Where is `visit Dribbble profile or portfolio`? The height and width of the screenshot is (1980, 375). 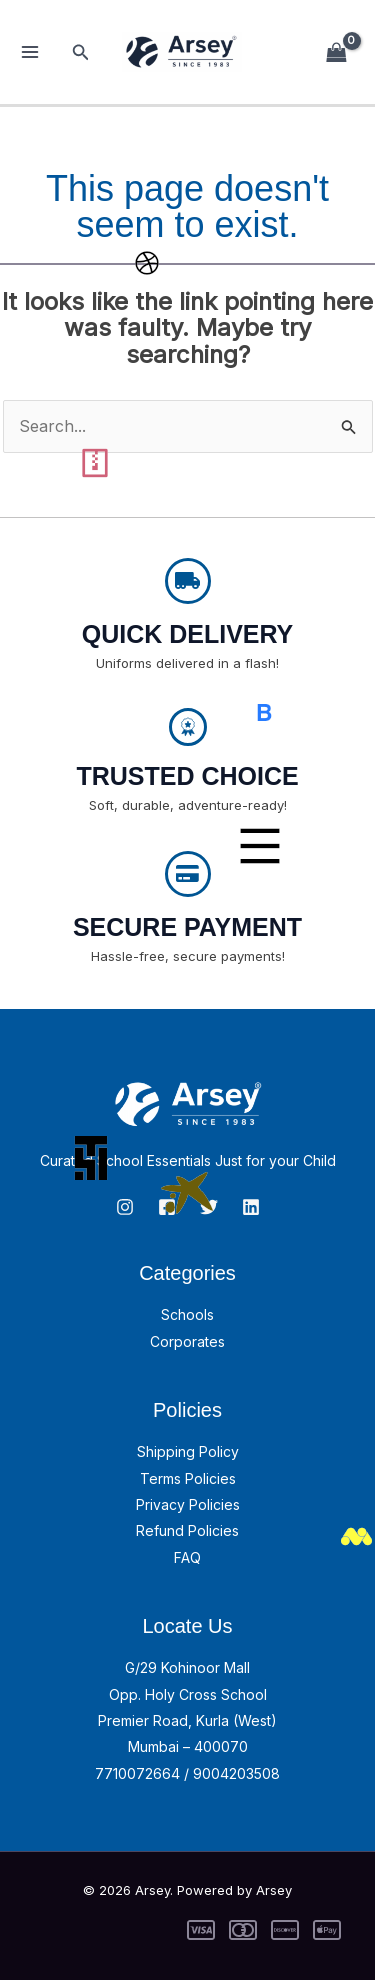
visit Dribbble profile or portfolio is located at coordinates (147, 263).